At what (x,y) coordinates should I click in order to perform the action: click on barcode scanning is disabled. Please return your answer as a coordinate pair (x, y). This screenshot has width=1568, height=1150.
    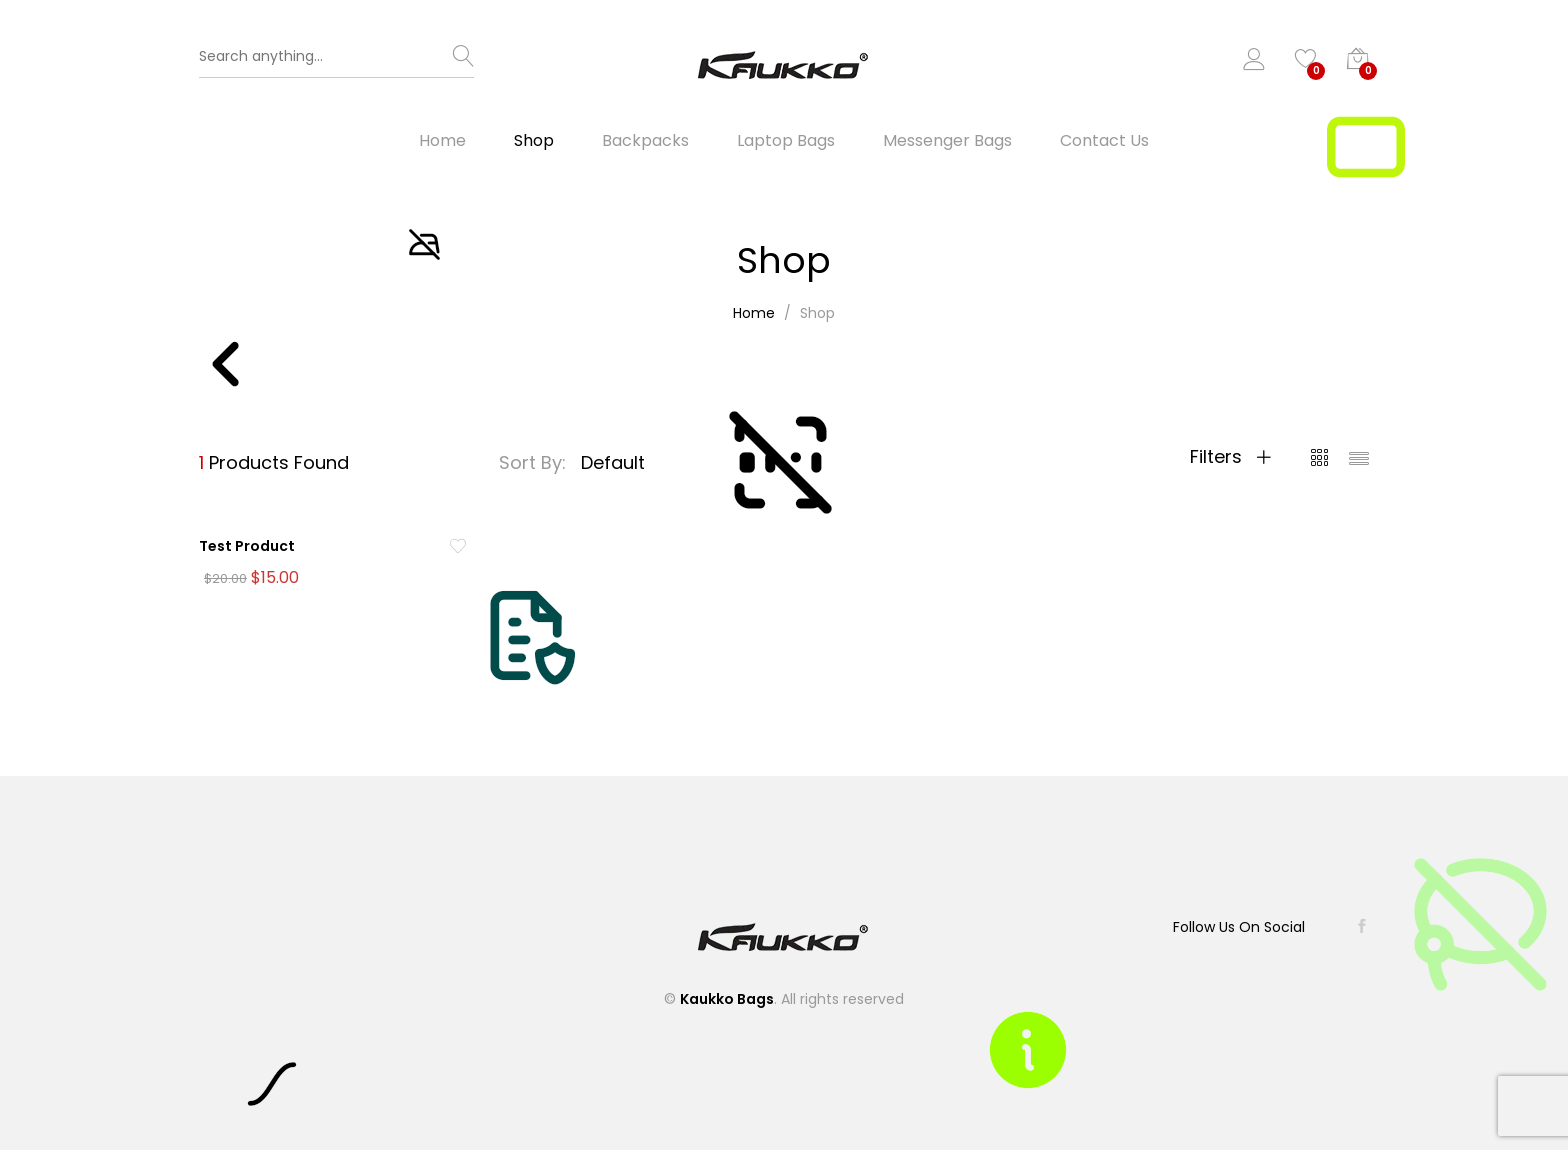
    Looking at the image, I should click on (780, 462).